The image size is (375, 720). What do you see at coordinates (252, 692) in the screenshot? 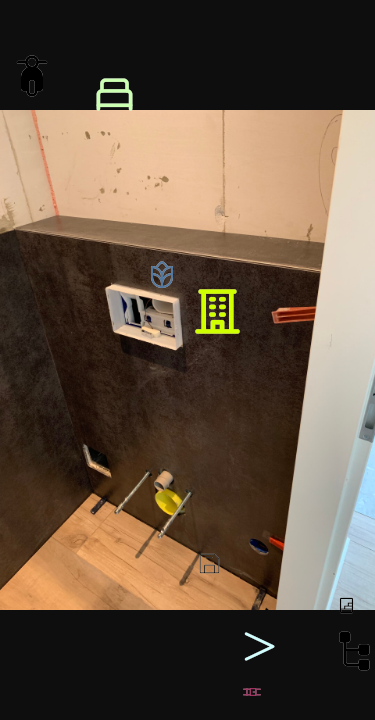
I see `adjust belt or strap settings` at bounding box center [252, 692].